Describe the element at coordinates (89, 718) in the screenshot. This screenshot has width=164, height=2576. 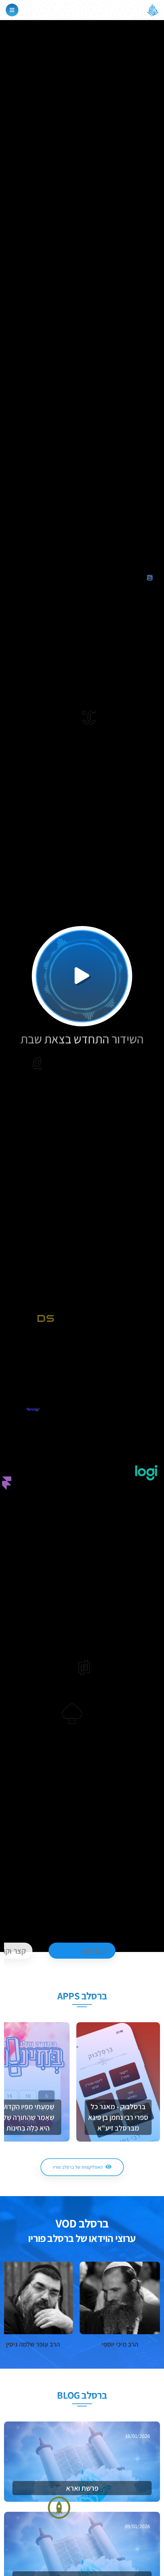
I see `rezgo booking platform logo` at that location.